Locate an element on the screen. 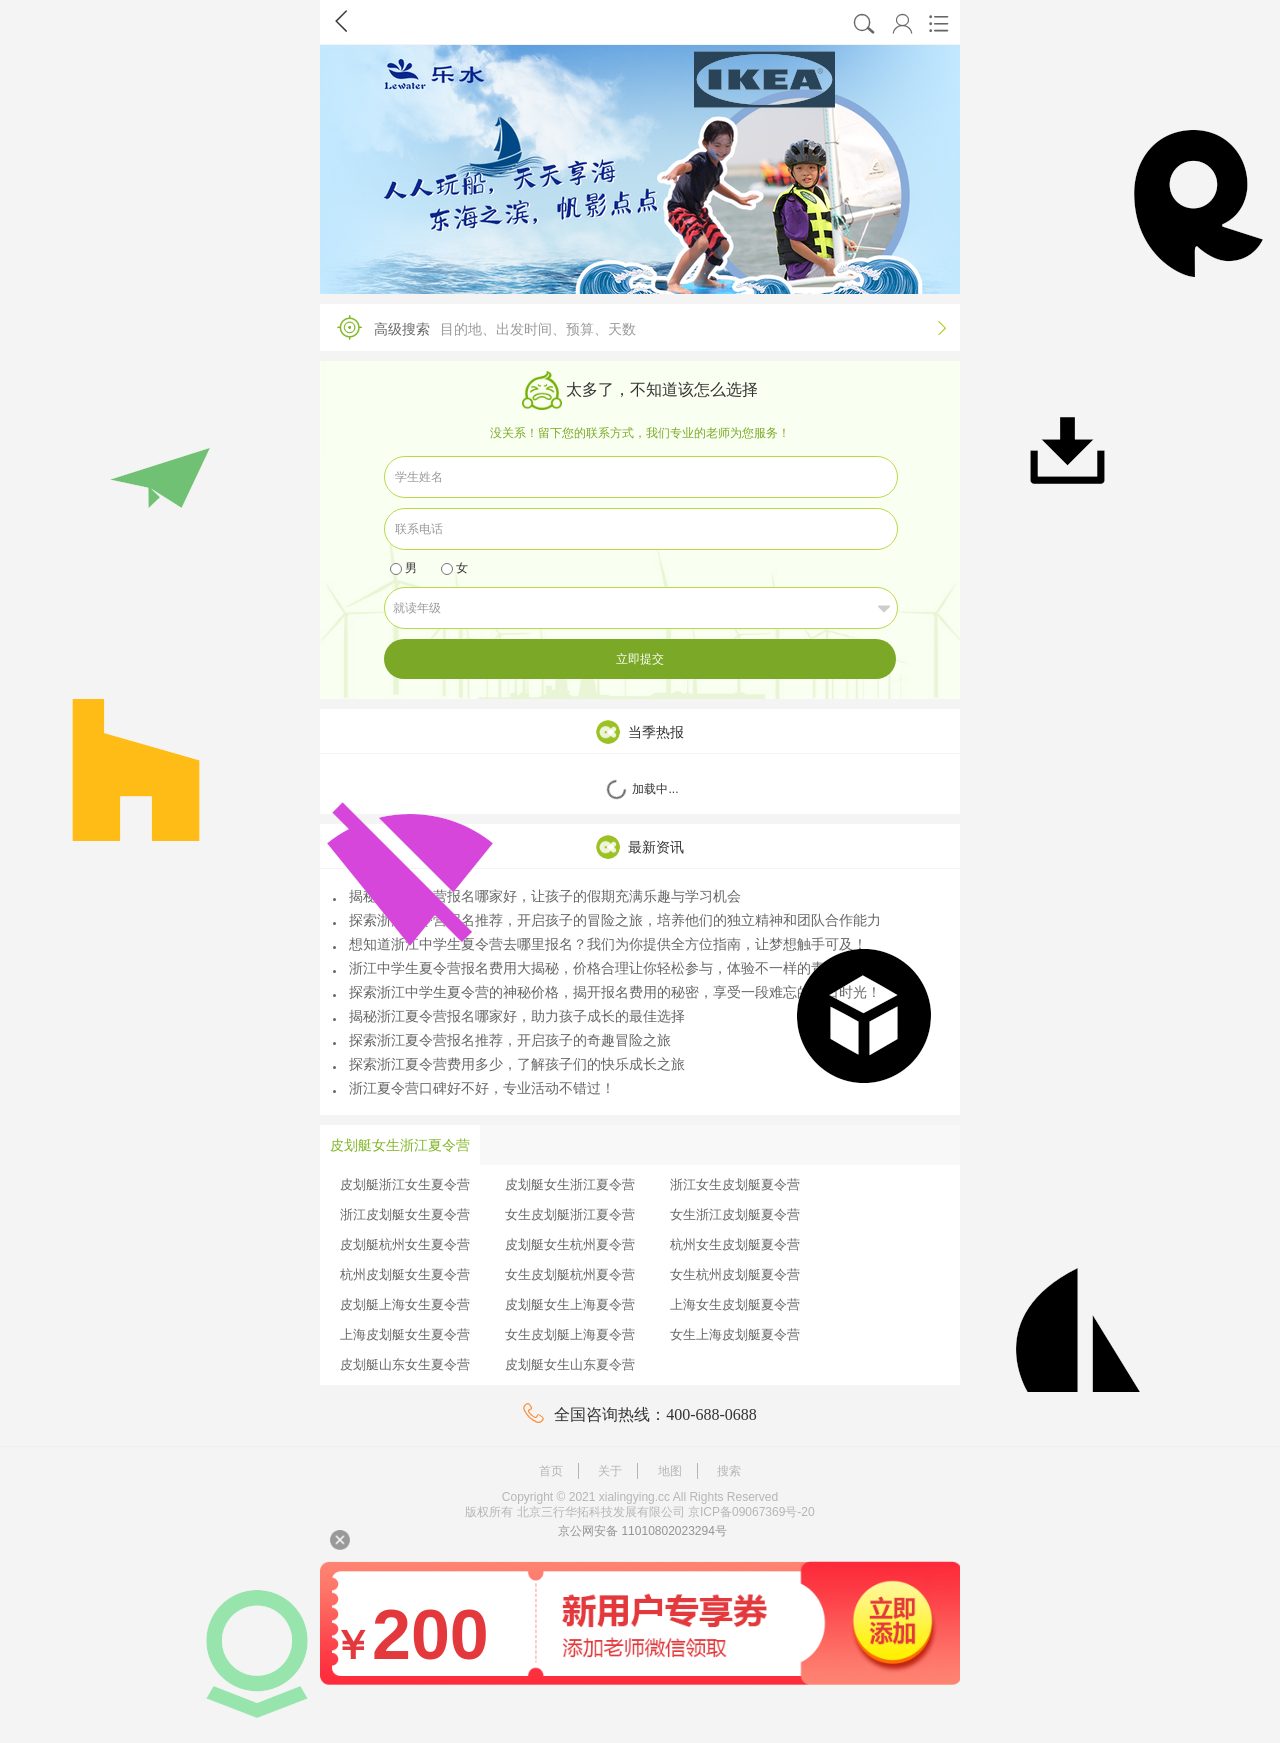 The image size is (1280, 1743). open the houzz app for home design and renovation is located at coordinates (136, 770).